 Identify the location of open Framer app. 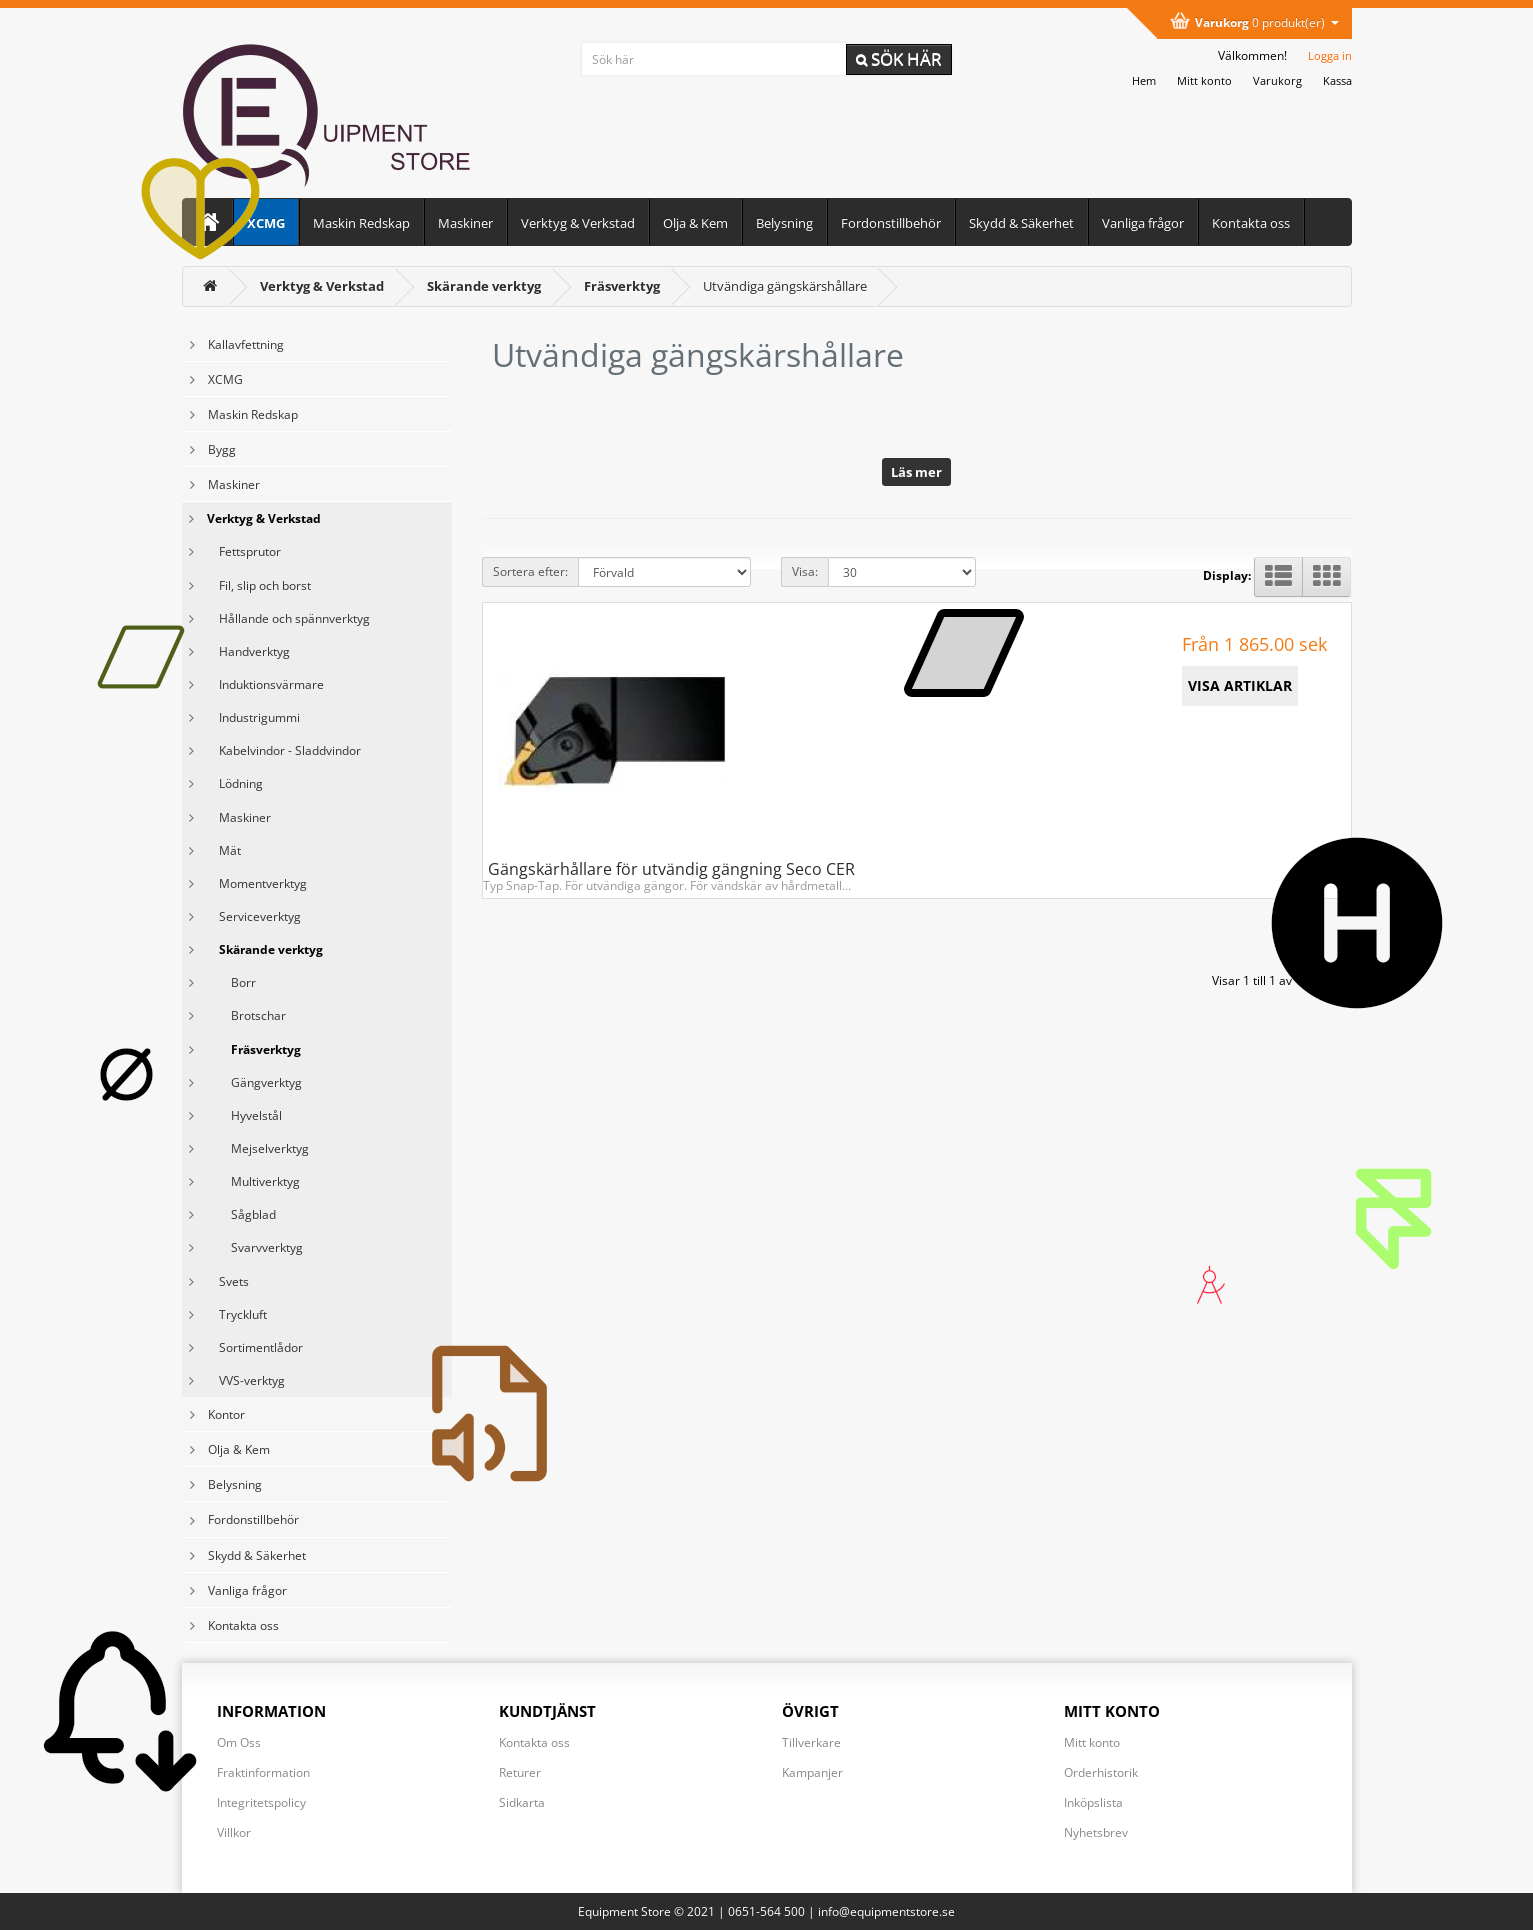
(1393, 1213).